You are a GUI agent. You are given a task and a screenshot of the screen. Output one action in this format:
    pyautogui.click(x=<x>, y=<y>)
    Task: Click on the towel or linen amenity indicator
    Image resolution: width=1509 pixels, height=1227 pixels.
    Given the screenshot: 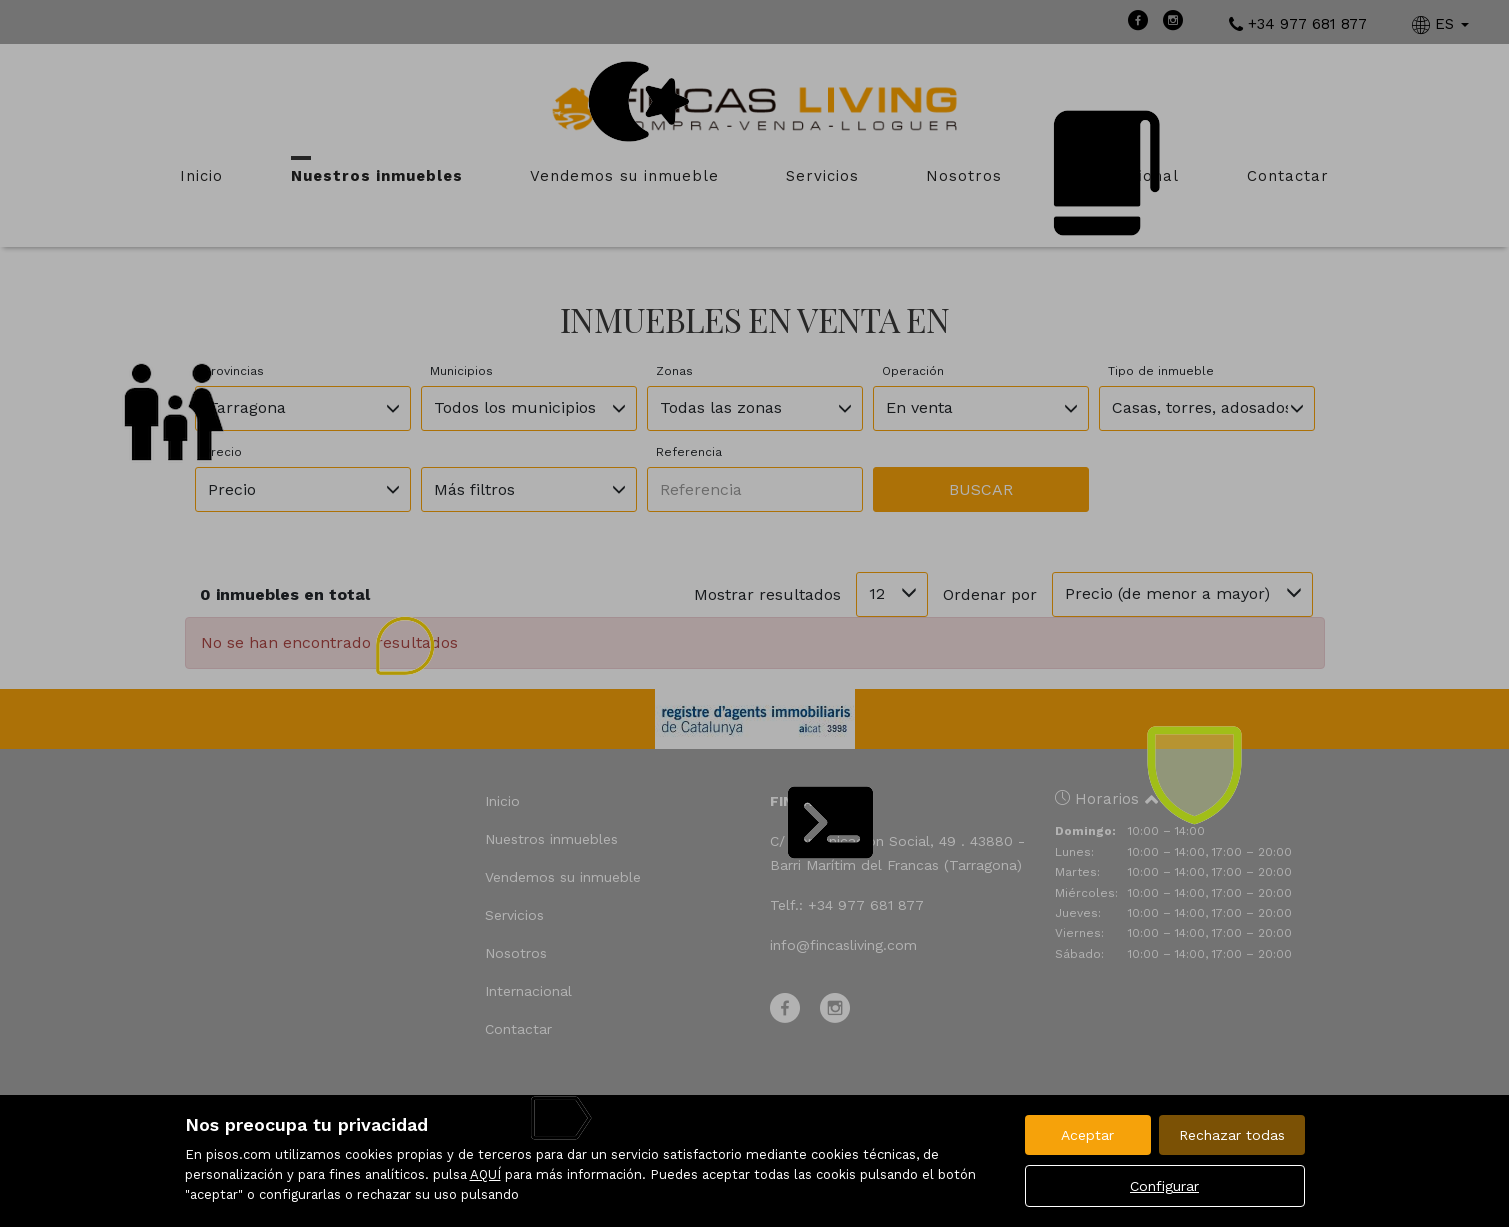 What is the action you would take?
    pyautogui.click(x=1102, y=173)
    